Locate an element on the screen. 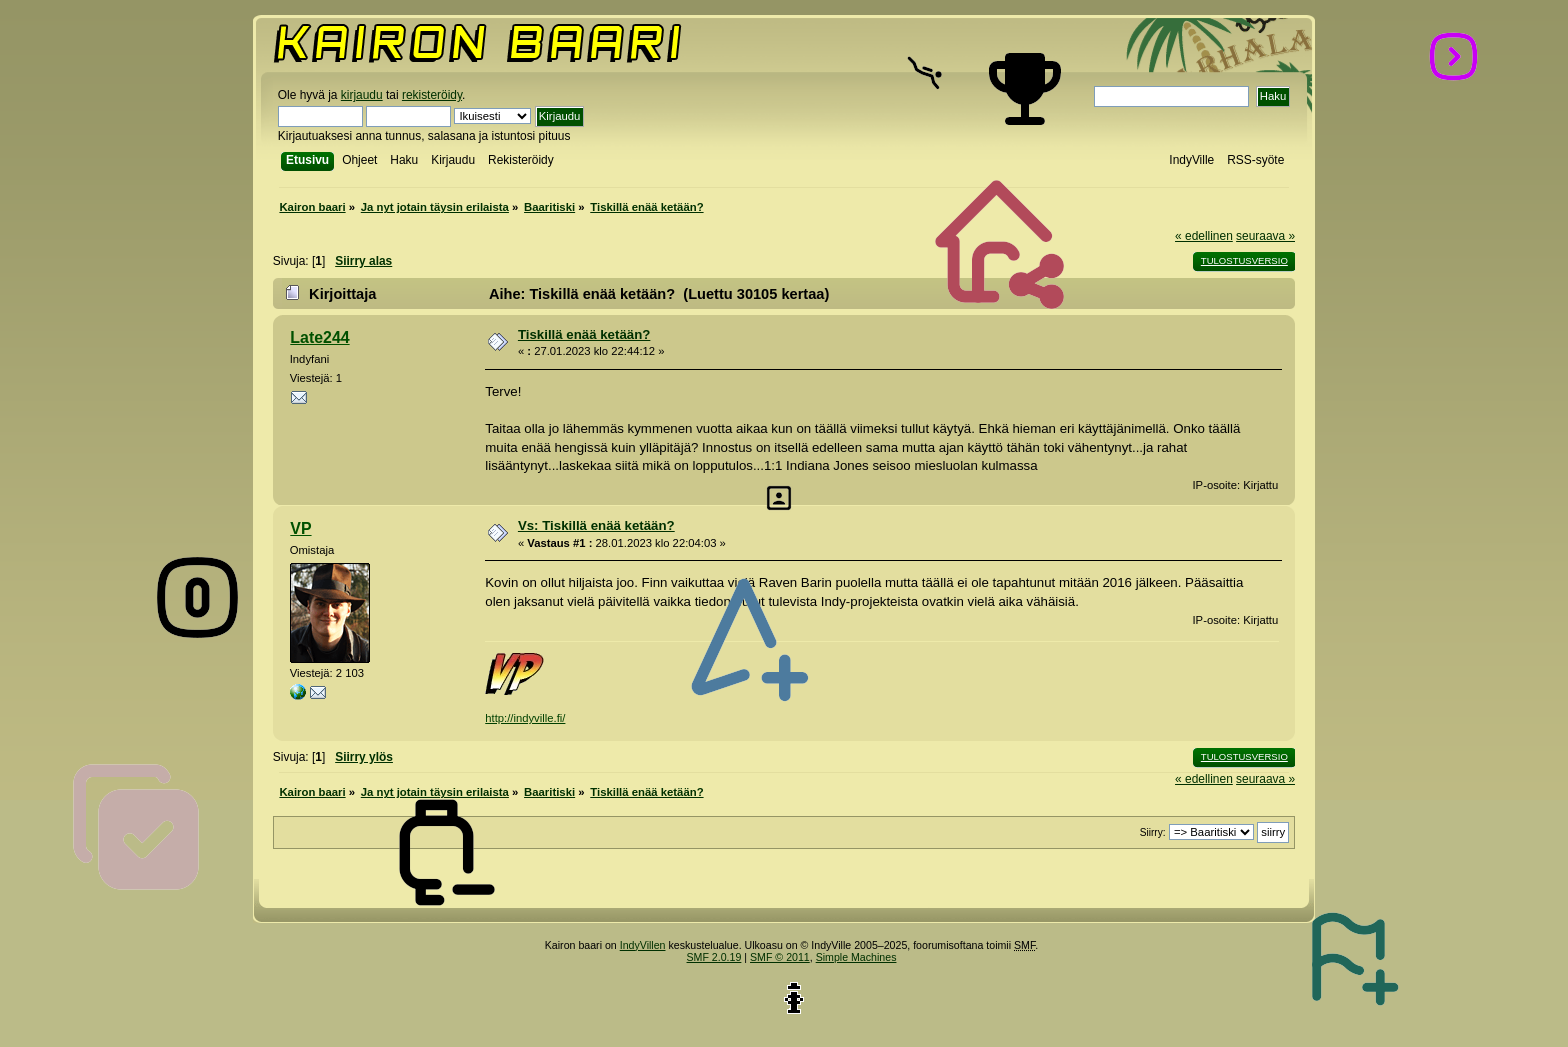  add a new flag or bookmark is located at coordinates (1348, 955).